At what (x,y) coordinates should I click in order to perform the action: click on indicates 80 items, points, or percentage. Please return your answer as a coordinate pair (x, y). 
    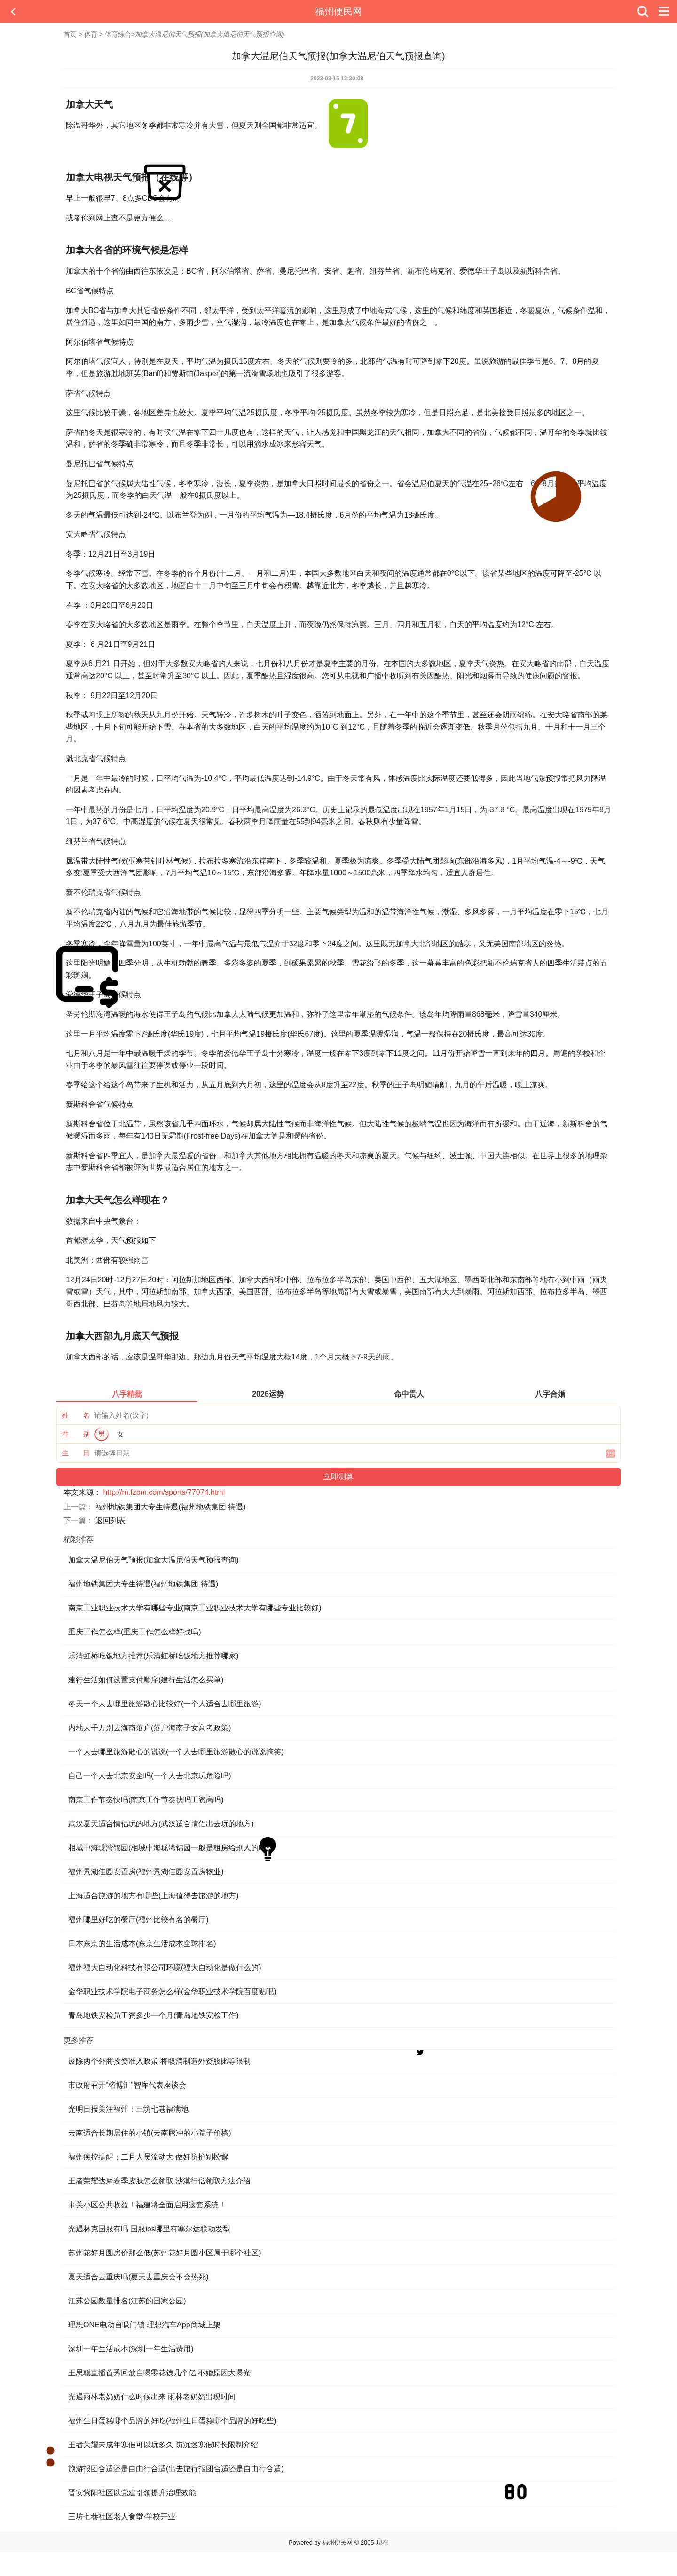
    Looking at the image, I should click on (516, 2492).